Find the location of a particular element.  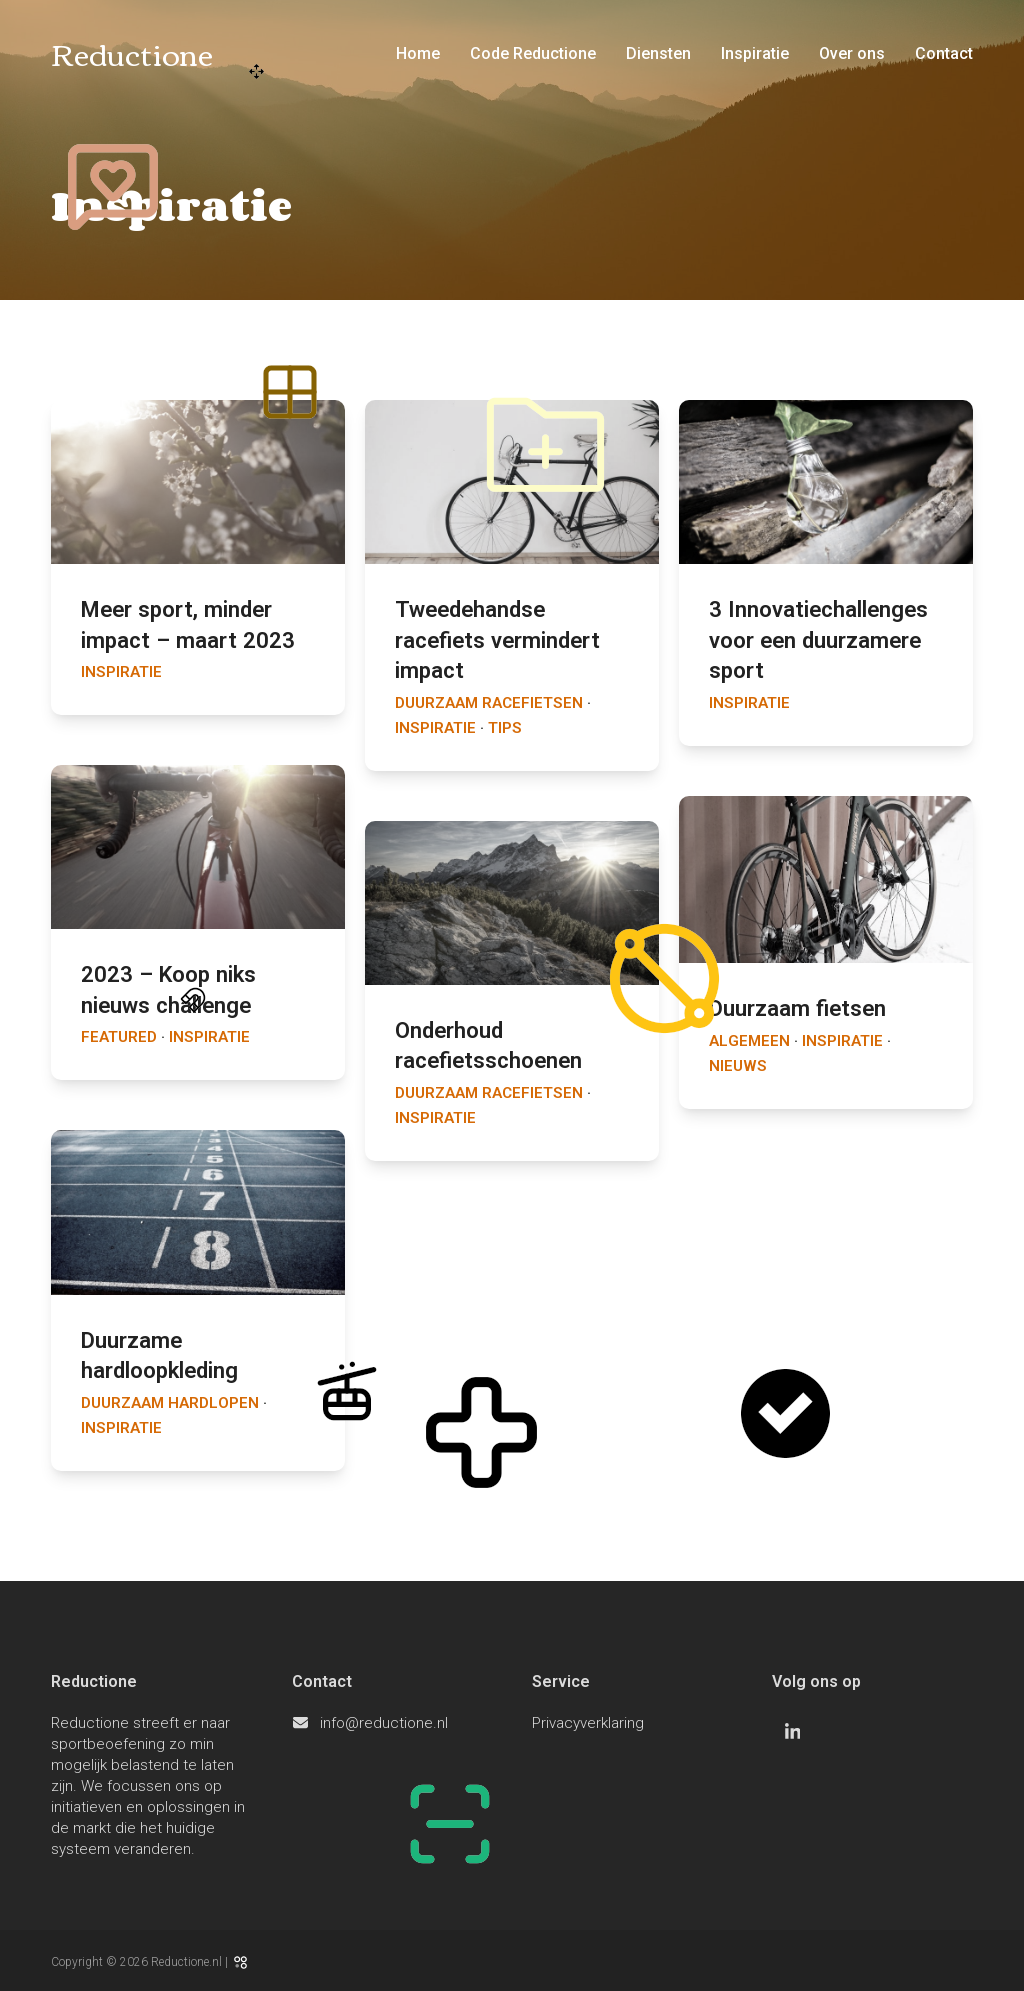

measure or display diameter of a circular object is located at coordinates (664, 978).